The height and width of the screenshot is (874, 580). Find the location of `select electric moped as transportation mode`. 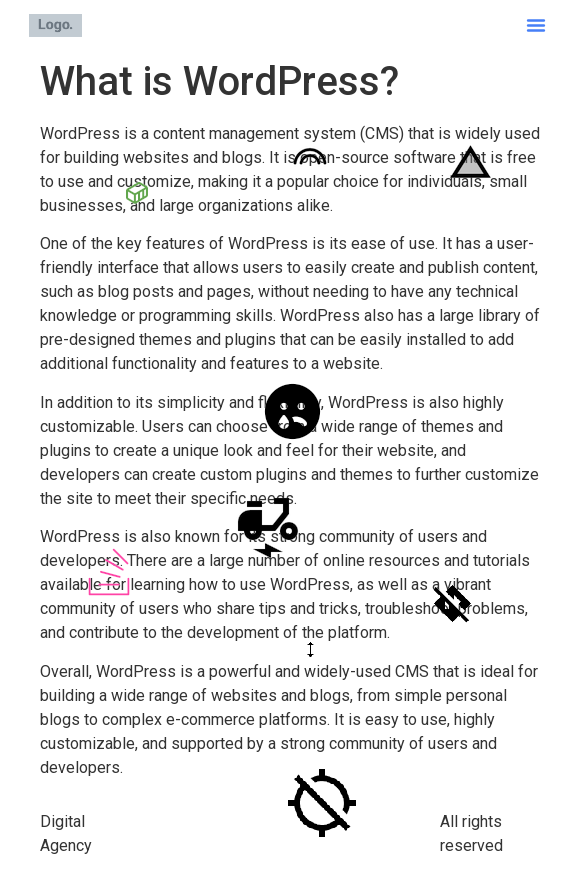

select electric moped as transportation mode is located at coordinates (268, 525).